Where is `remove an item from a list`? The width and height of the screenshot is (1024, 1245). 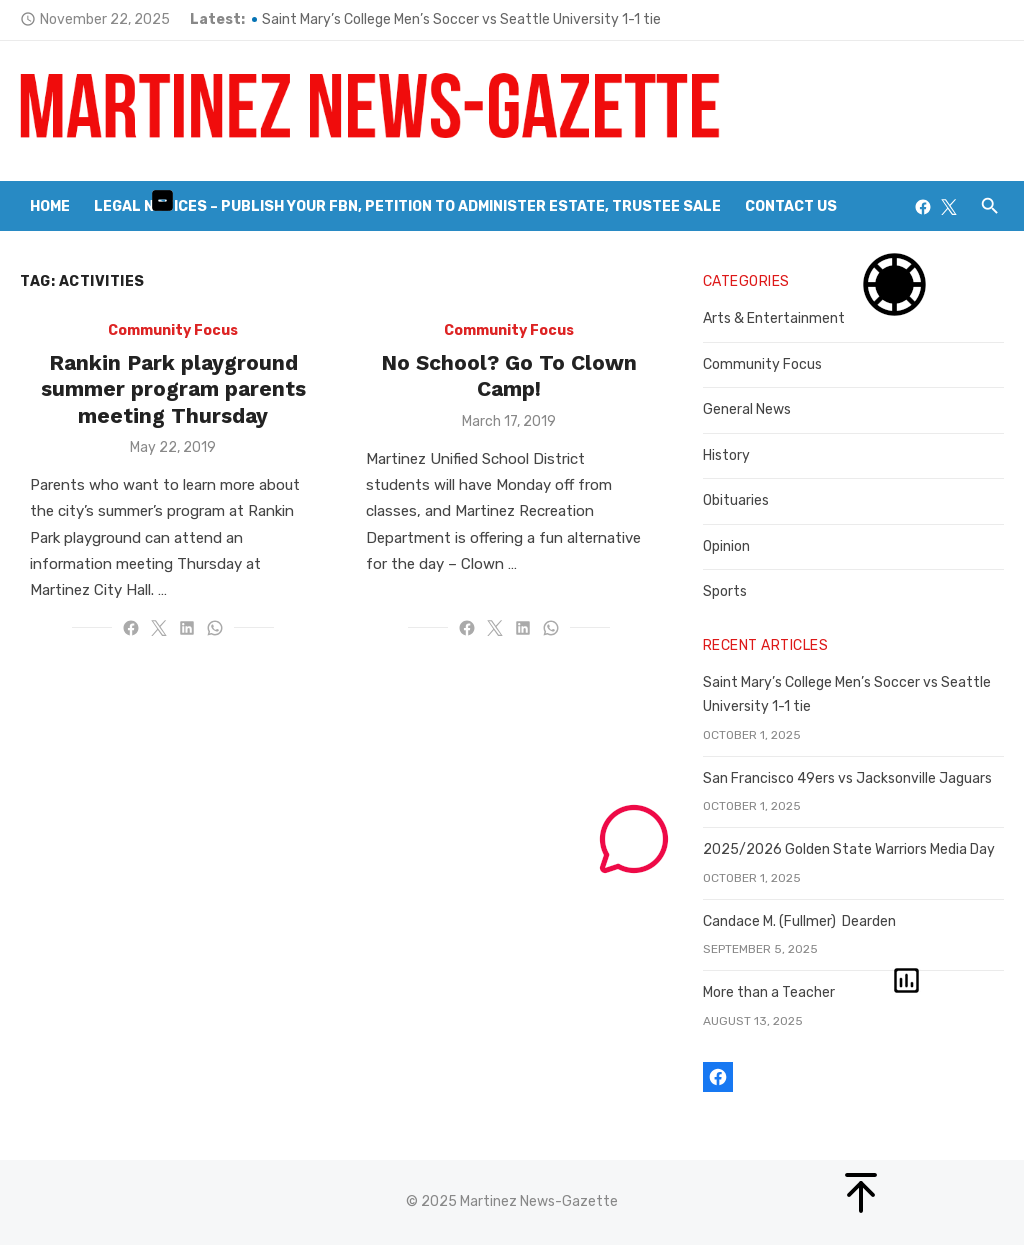
remove an item from a list is located at coordinates (162, 200).